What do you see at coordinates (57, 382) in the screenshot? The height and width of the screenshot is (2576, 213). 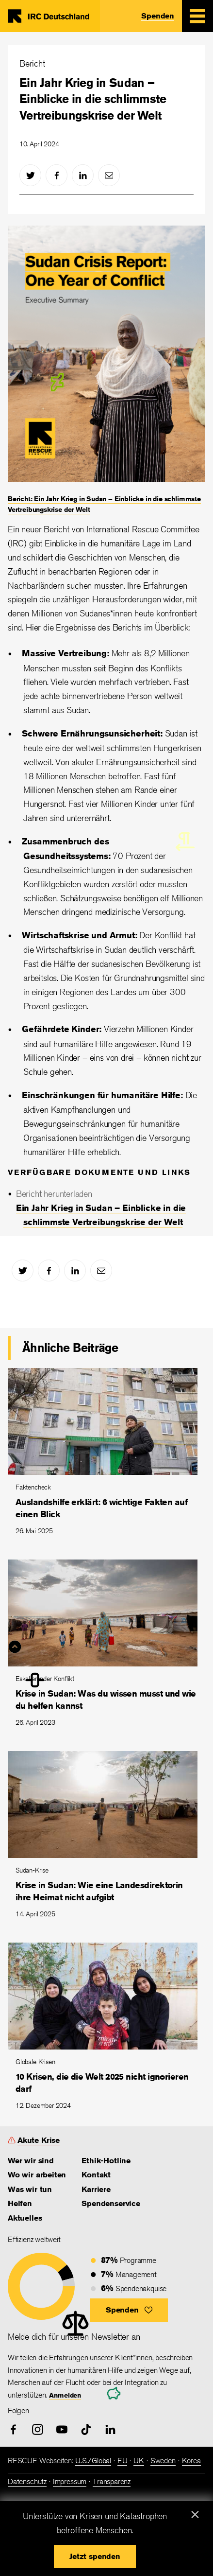 I see `visit deviantart profile or page` at bounding box center [57, 382].